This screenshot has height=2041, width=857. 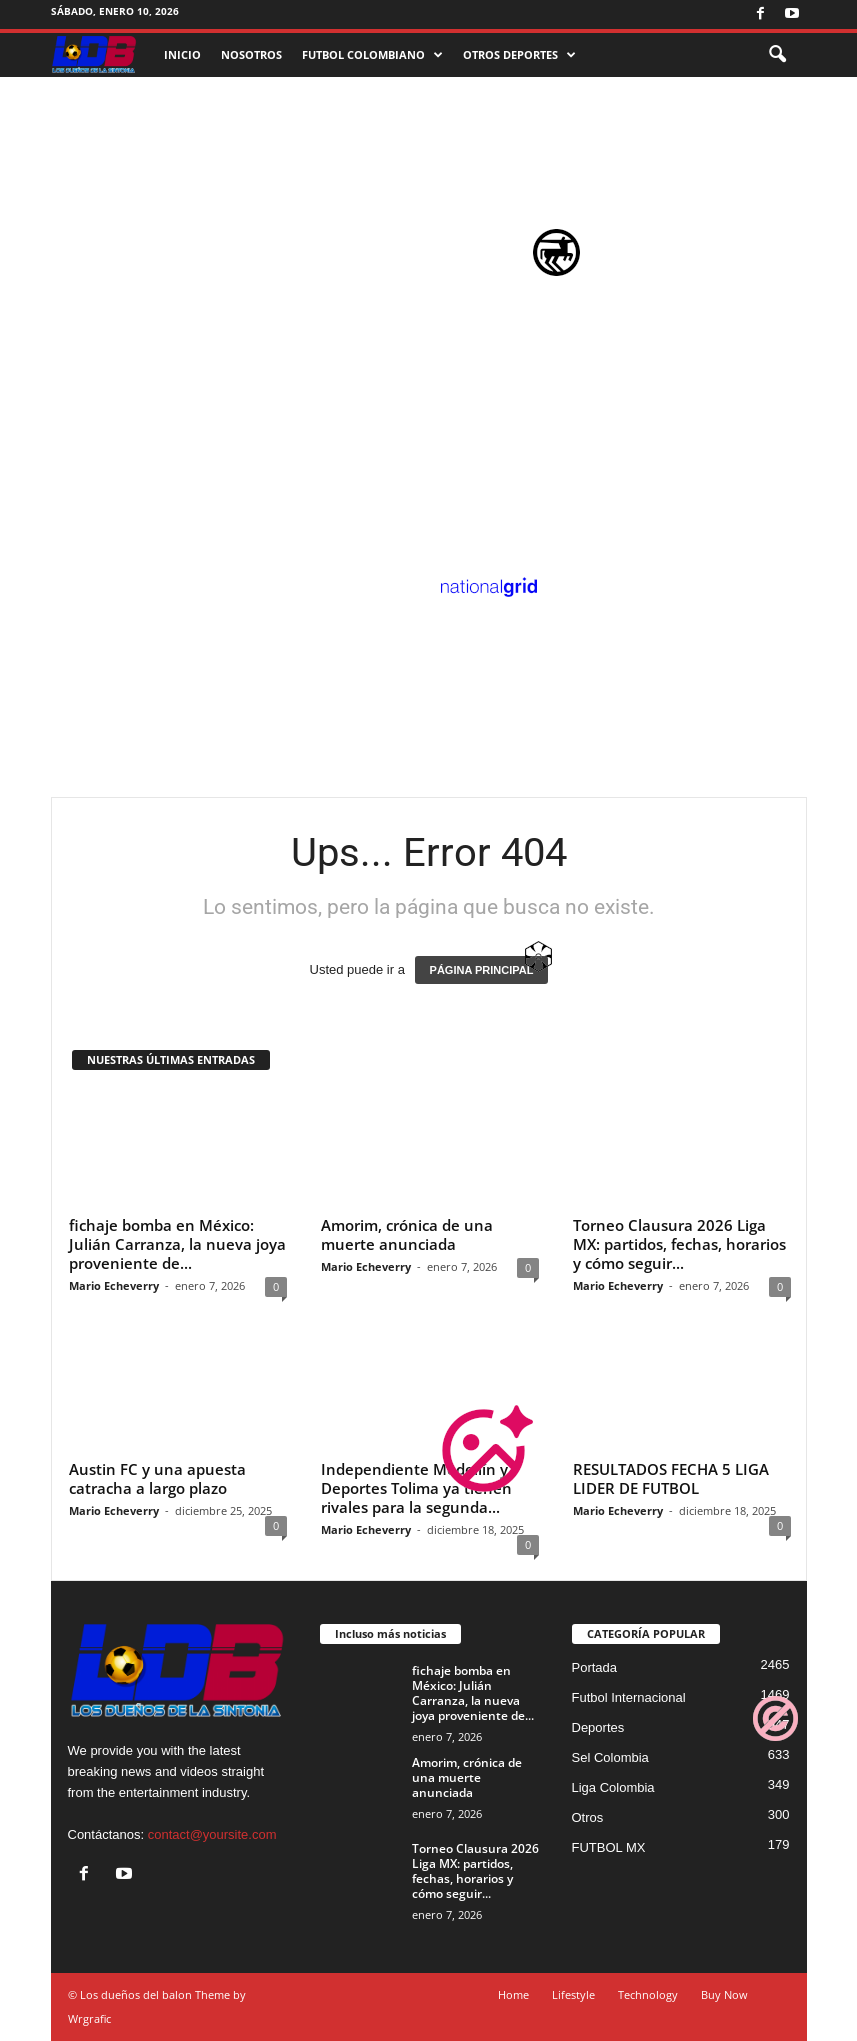 I want to click on generate AI-enhanced image, so click(x=483, y=1450).